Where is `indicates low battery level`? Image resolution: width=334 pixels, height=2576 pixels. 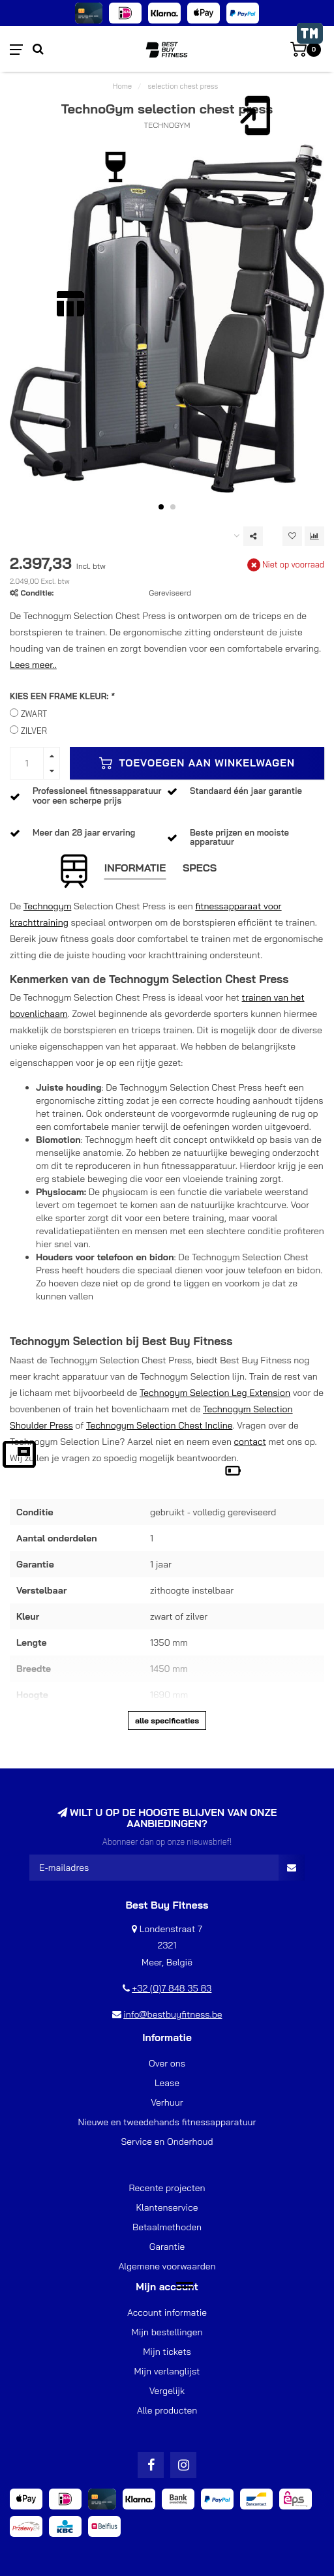 indicates low battery level is located at coordinates (232, 1470).